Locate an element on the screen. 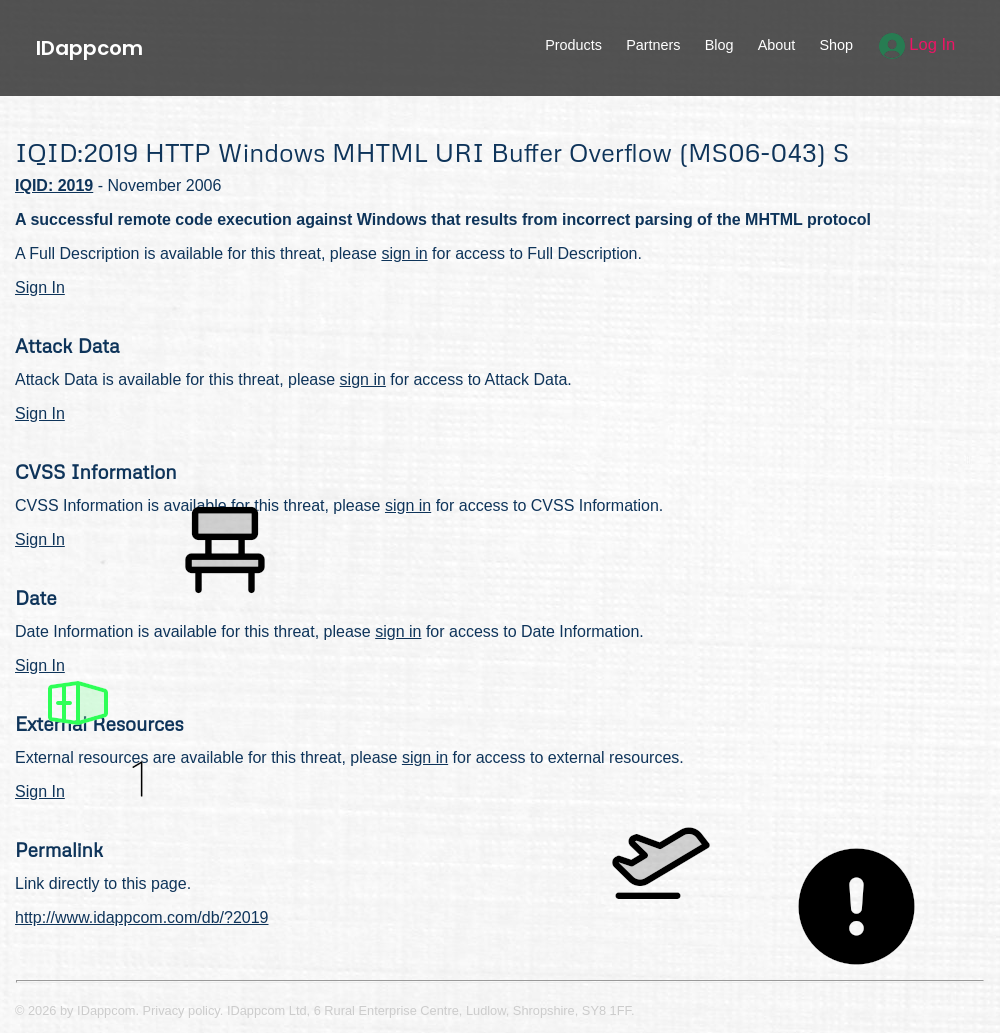 The height and width of the screenshot is (1033, 1000). view shipping or freight details is located at coordinates (78, 703).